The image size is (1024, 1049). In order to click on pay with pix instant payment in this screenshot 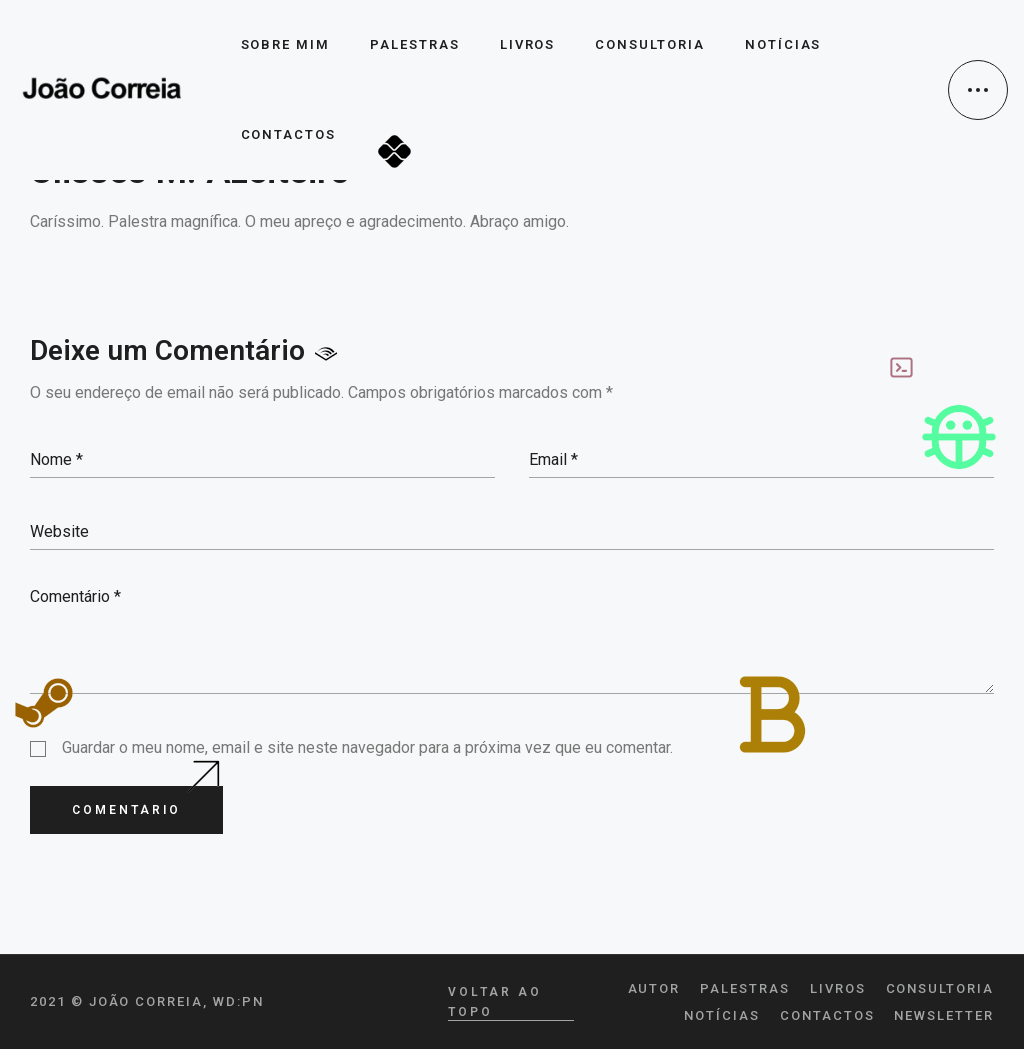, I will do `click(394, 151)`.